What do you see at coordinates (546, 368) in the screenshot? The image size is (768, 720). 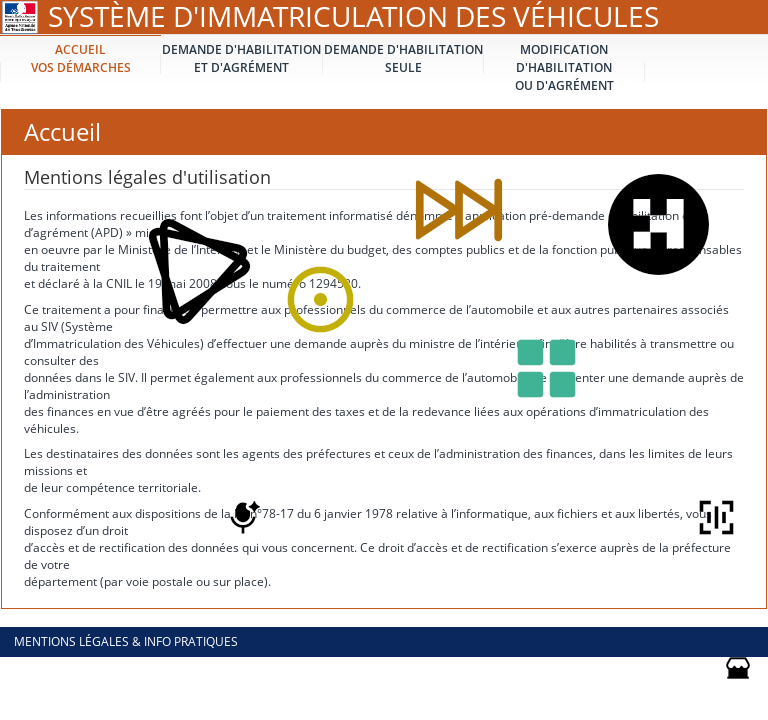 I see `access app grid or menu` at bounding box center [546, 368].